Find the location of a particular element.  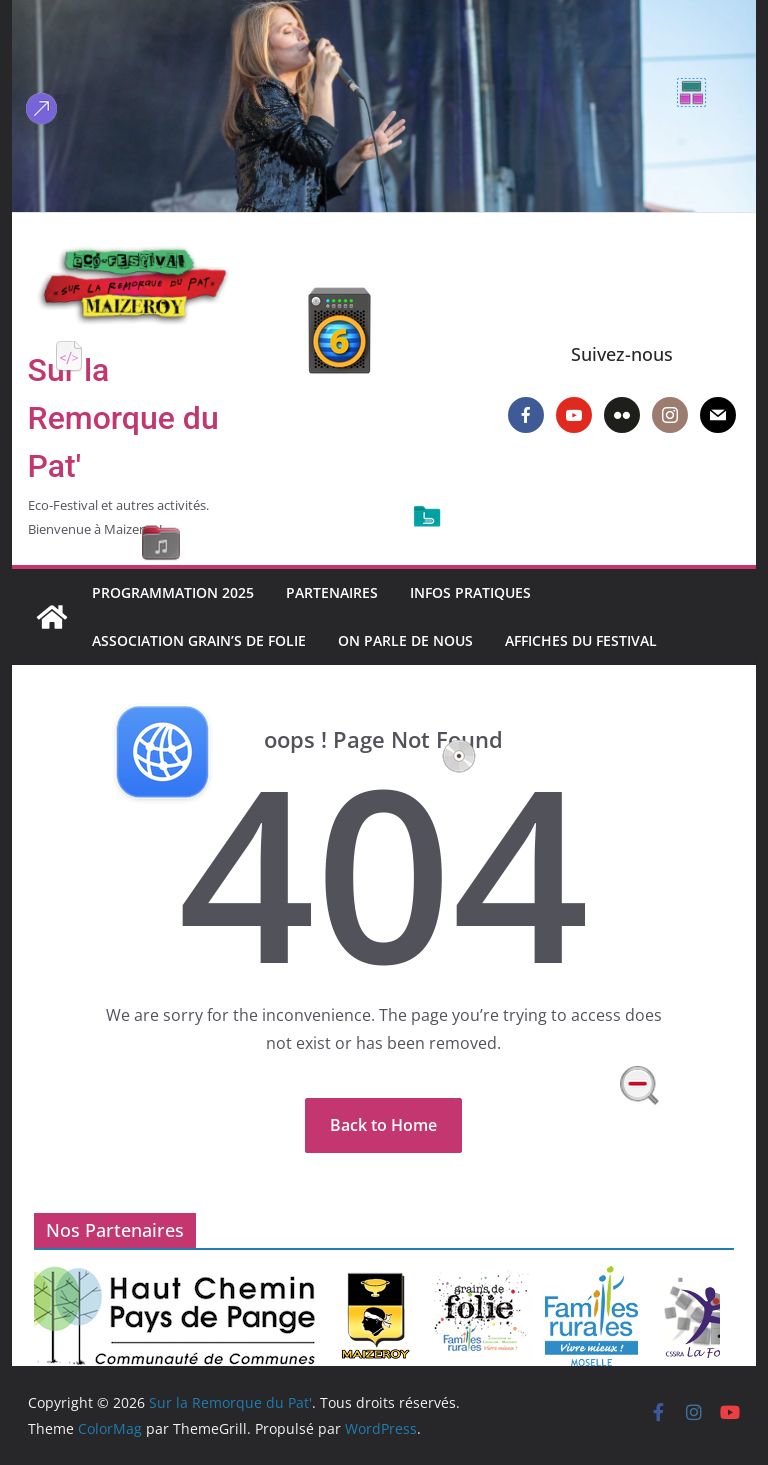

zoom out of the current view is located at coordinates (639, 1085).